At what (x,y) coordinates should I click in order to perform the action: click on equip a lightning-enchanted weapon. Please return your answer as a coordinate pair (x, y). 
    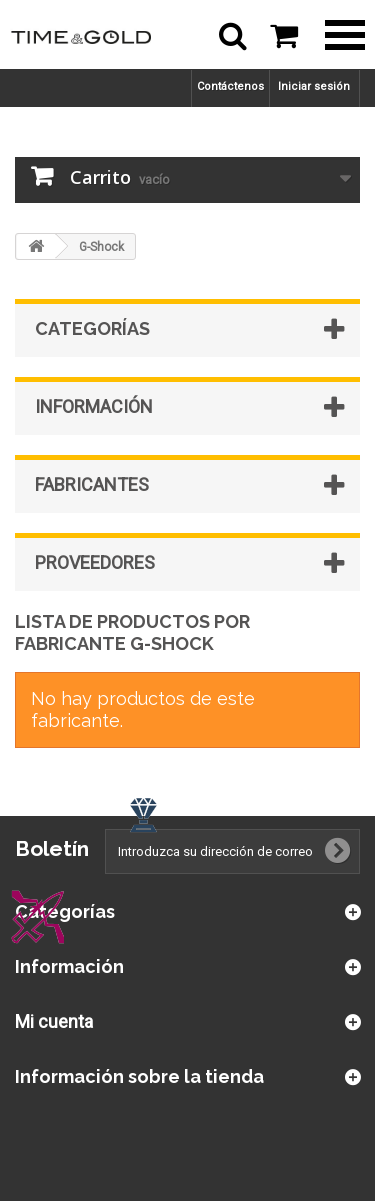
    Looking at the image, I should click on (38, 917).